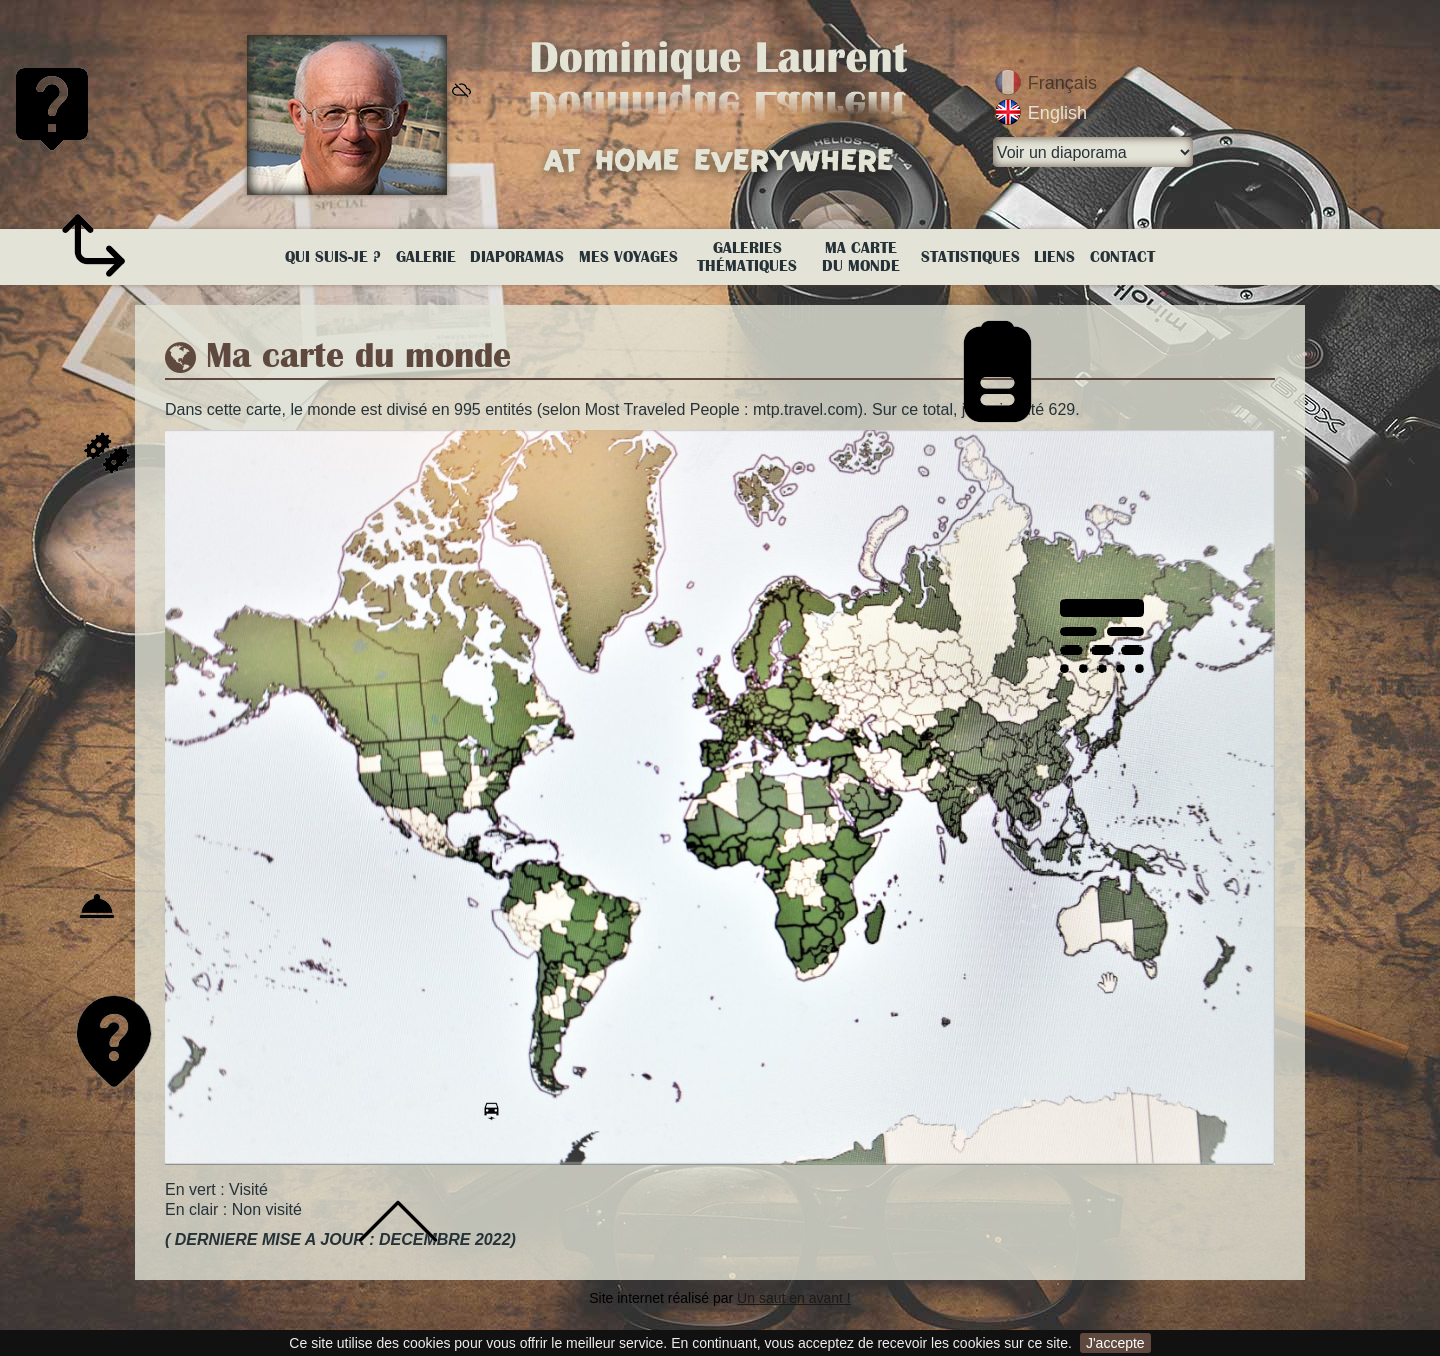 The height and width of the screenshot is (1356, 1440). Describe the element at coordinates (1102, 636) in the screenshot. I see `adjust text line spacing or density` at that location.